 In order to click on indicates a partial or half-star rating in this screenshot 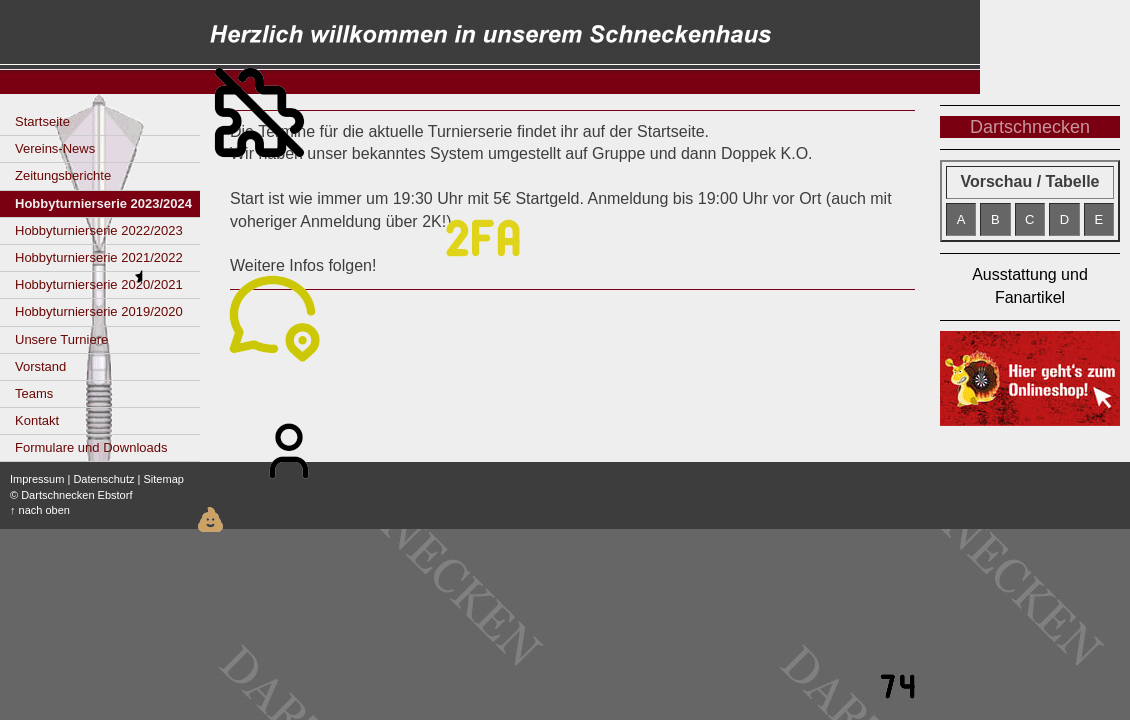, I will do `click(142, 277)`.